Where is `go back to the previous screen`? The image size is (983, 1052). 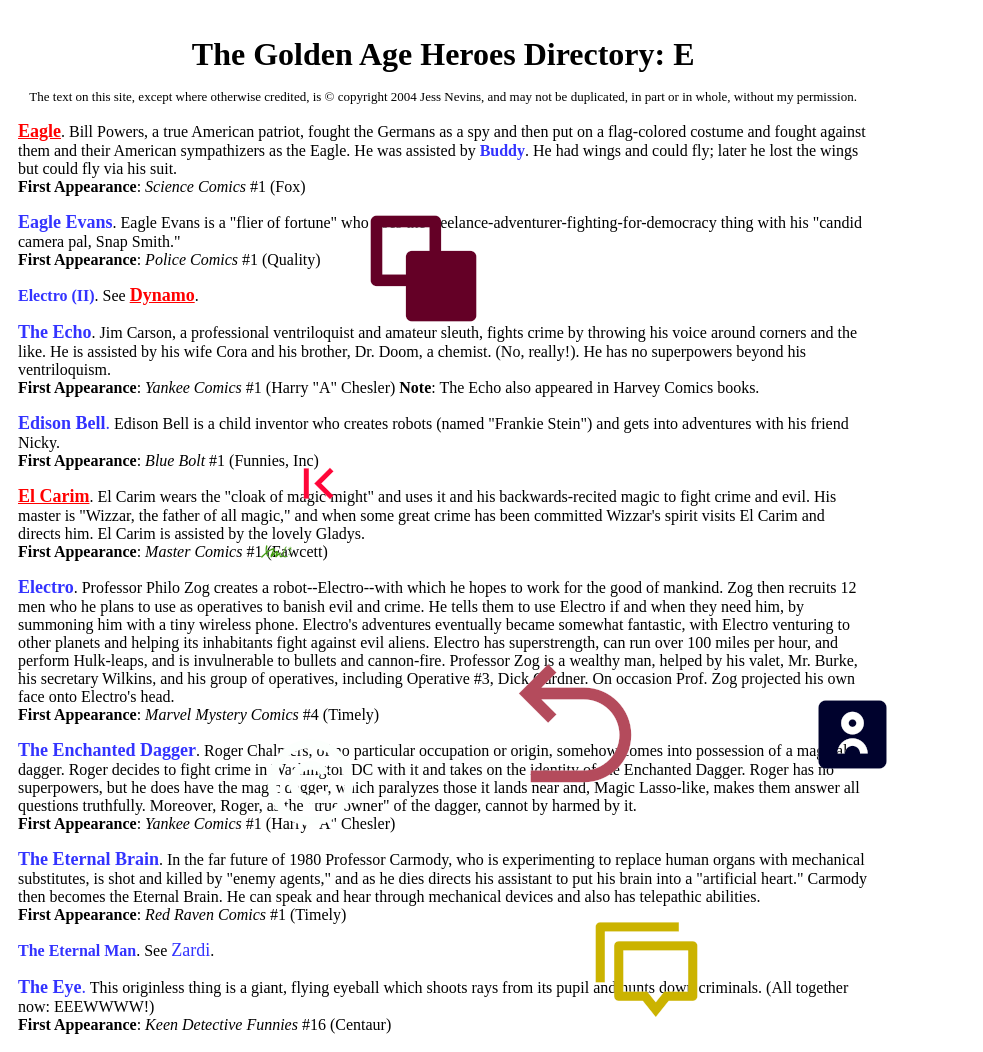 go back to the previous screen is located at coordinates (578, 729).